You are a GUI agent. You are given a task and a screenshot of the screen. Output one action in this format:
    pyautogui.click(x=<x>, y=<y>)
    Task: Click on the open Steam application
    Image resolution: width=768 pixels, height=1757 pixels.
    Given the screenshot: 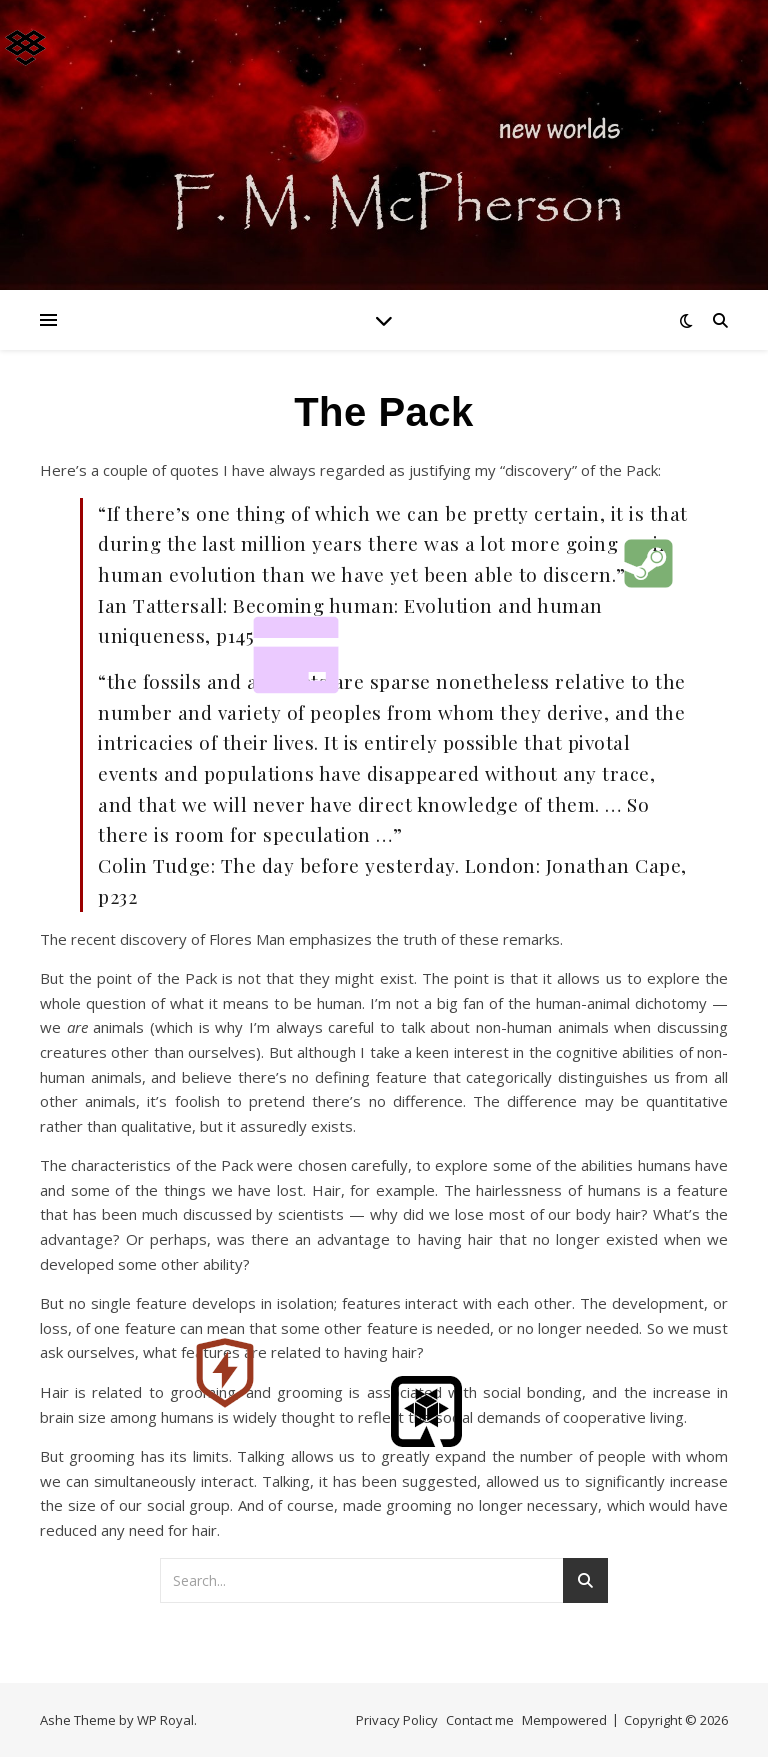 What is the action you would take?
    pyautogui.click(x=648, y=563)
    